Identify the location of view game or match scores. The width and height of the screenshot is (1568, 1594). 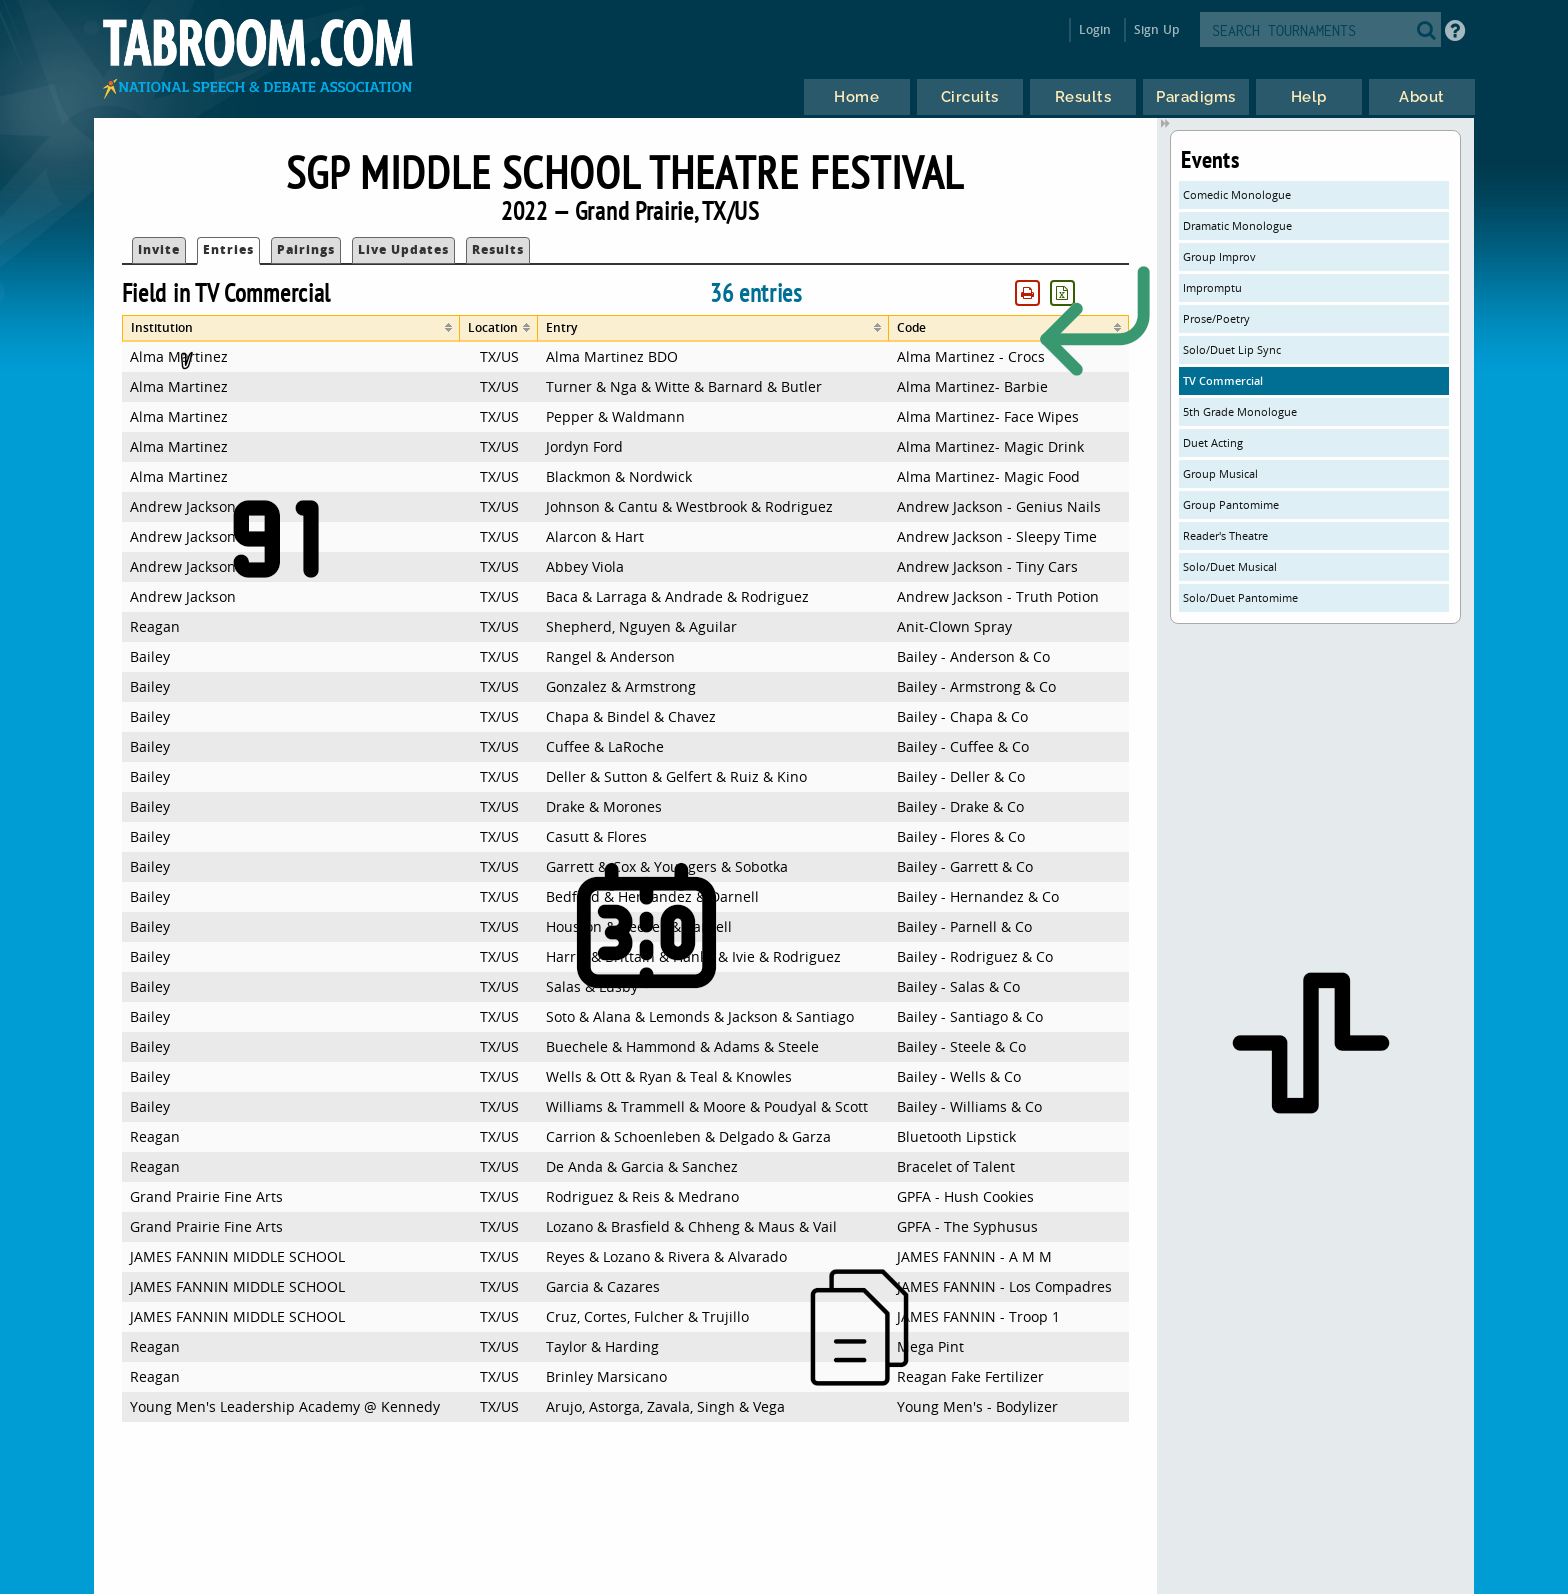
(646, 932).